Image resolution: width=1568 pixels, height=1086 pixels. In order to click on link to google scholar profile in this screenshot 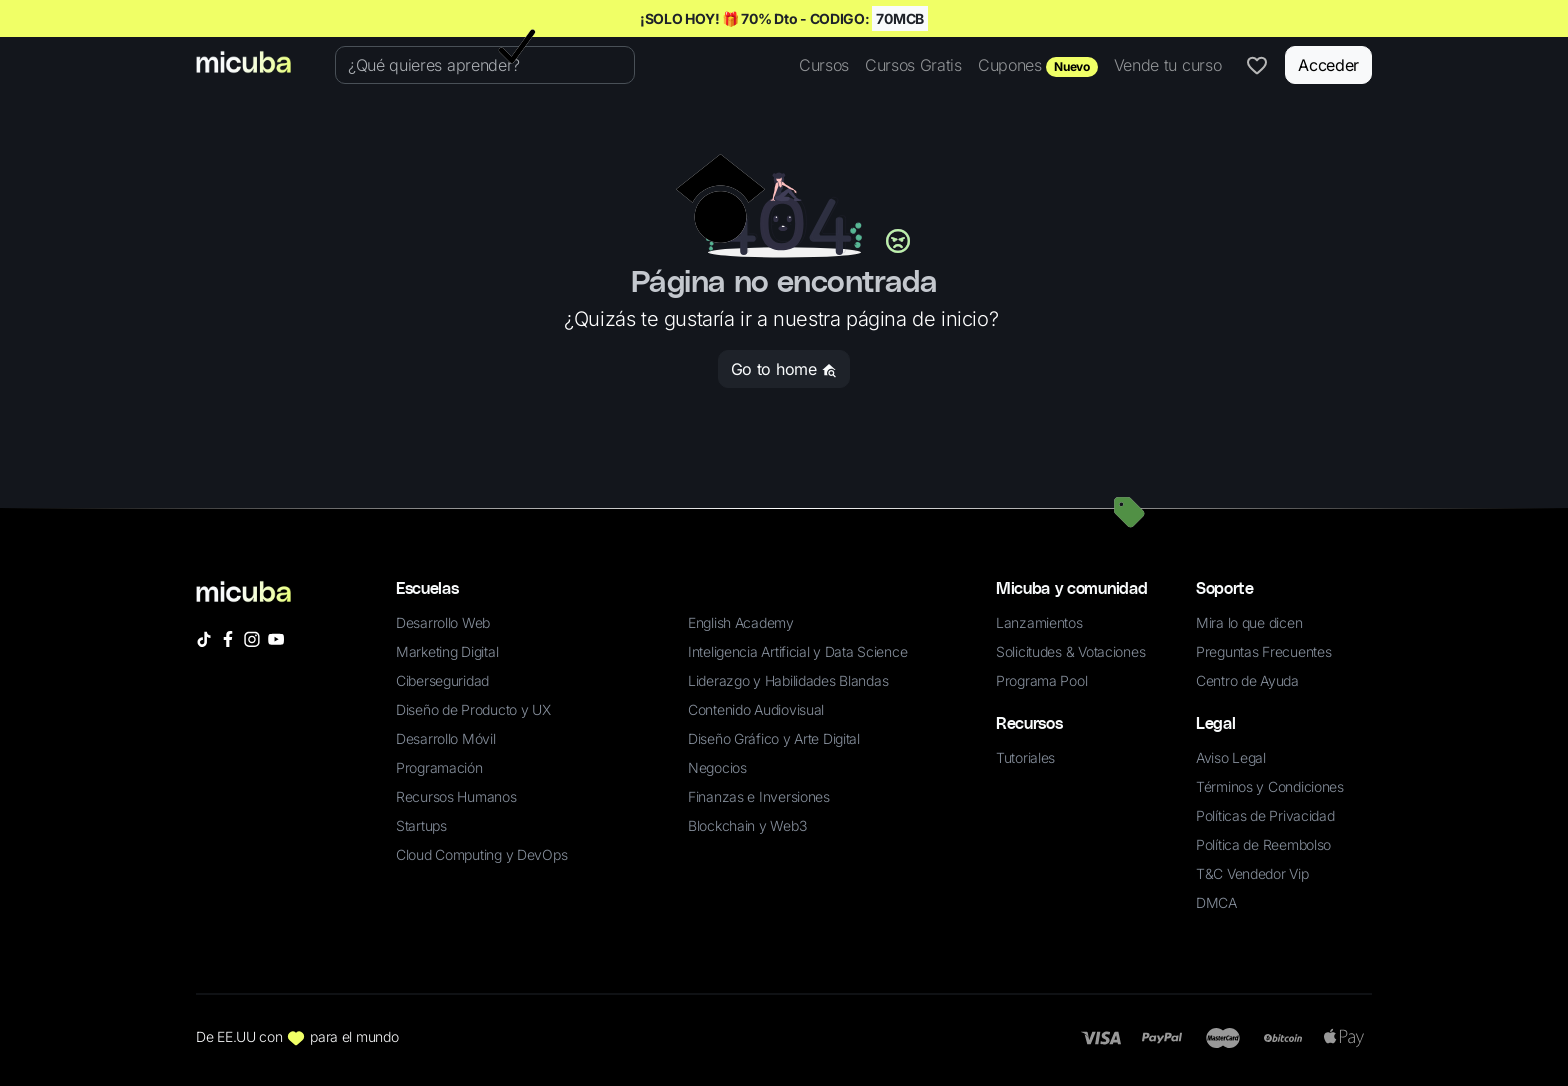, I will do `click(720, 198)`.